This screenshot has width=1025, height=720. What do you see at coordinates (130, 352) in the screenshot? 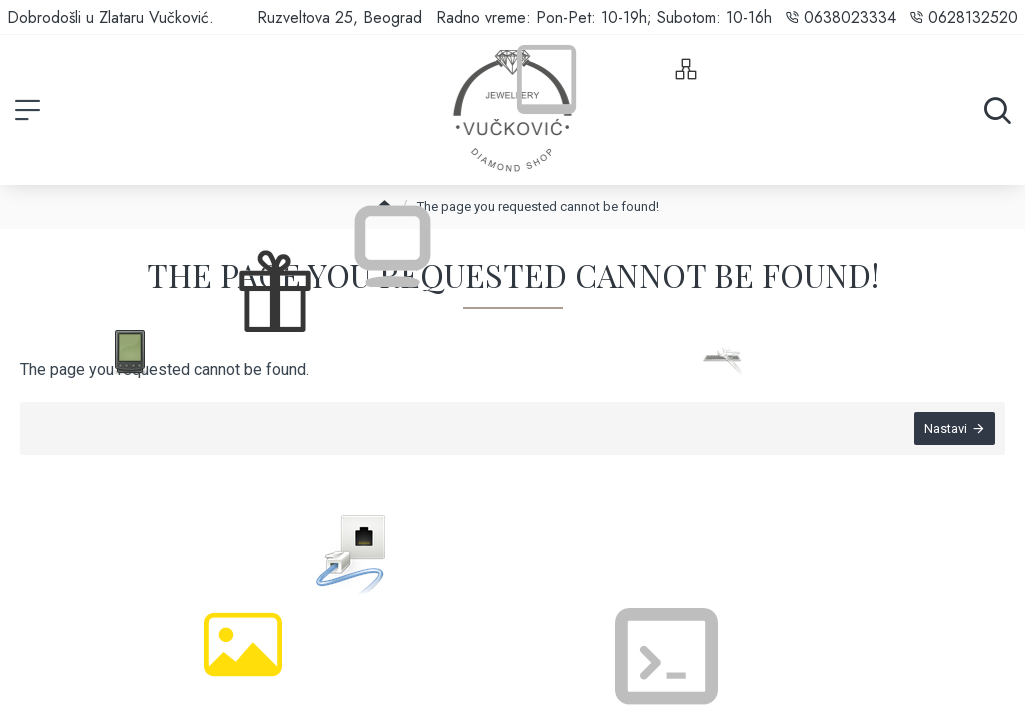
I see `access PDA or handheld device settings` at bounding box center [130, 352].